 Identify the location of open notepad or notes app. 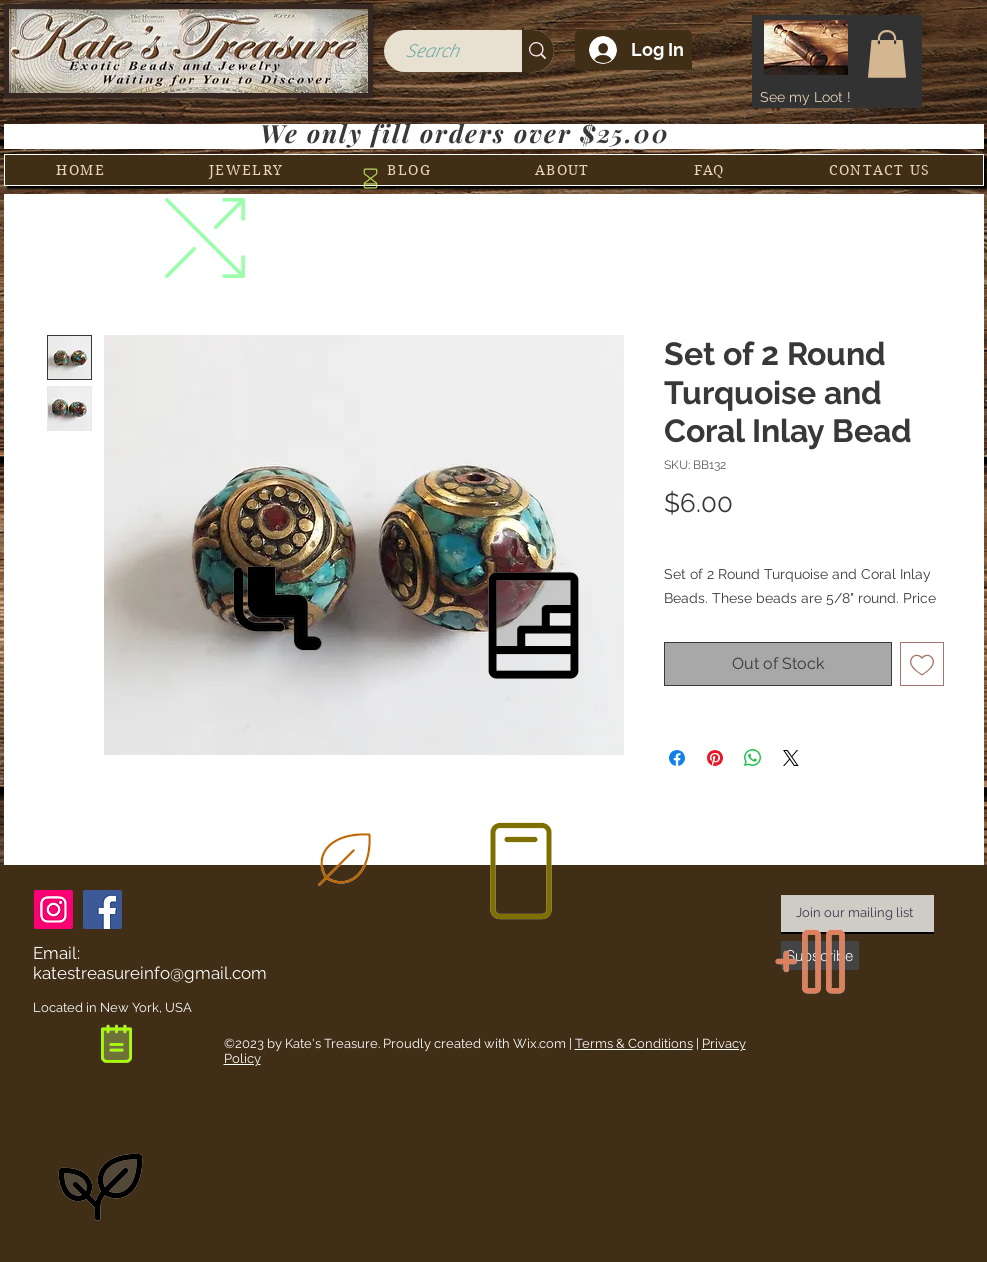
(116, 1044).